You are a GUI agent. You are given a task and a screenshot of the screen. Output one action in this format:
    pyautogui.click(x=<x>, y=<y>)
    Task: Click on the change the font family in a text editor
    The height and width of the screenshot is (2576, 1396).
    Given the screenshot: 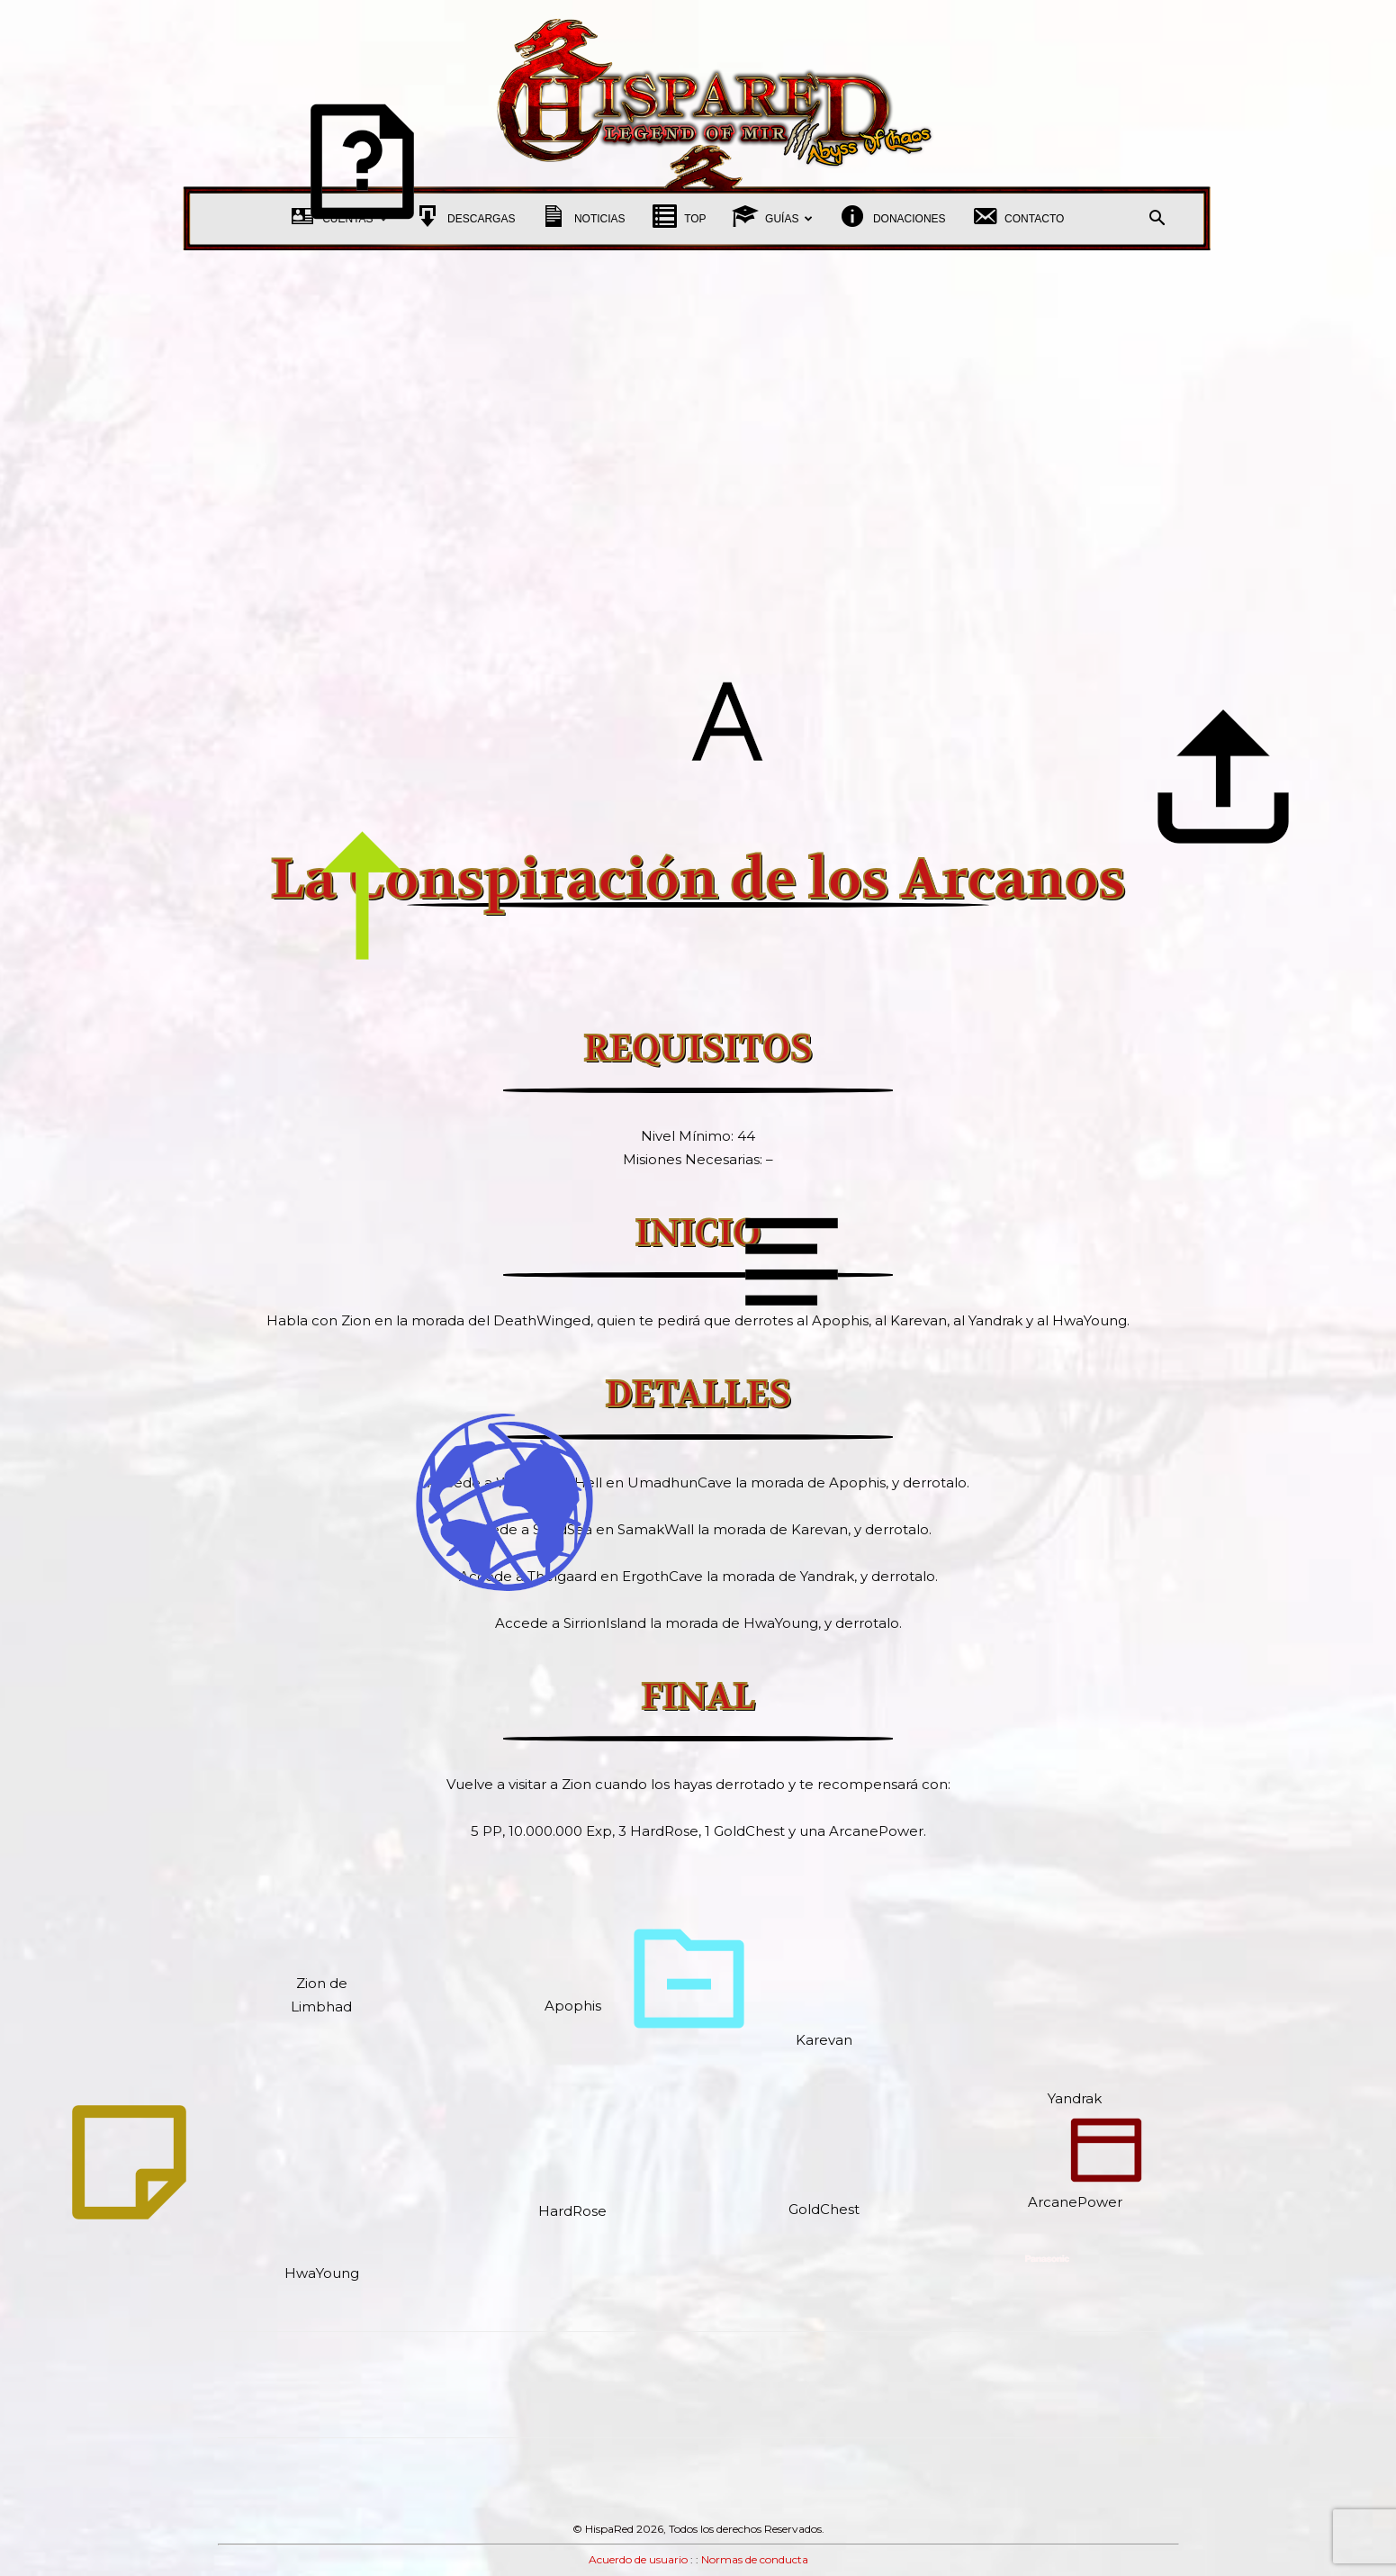 What is the action you would take?
    pyautogui.click(x=727, y=719)
    